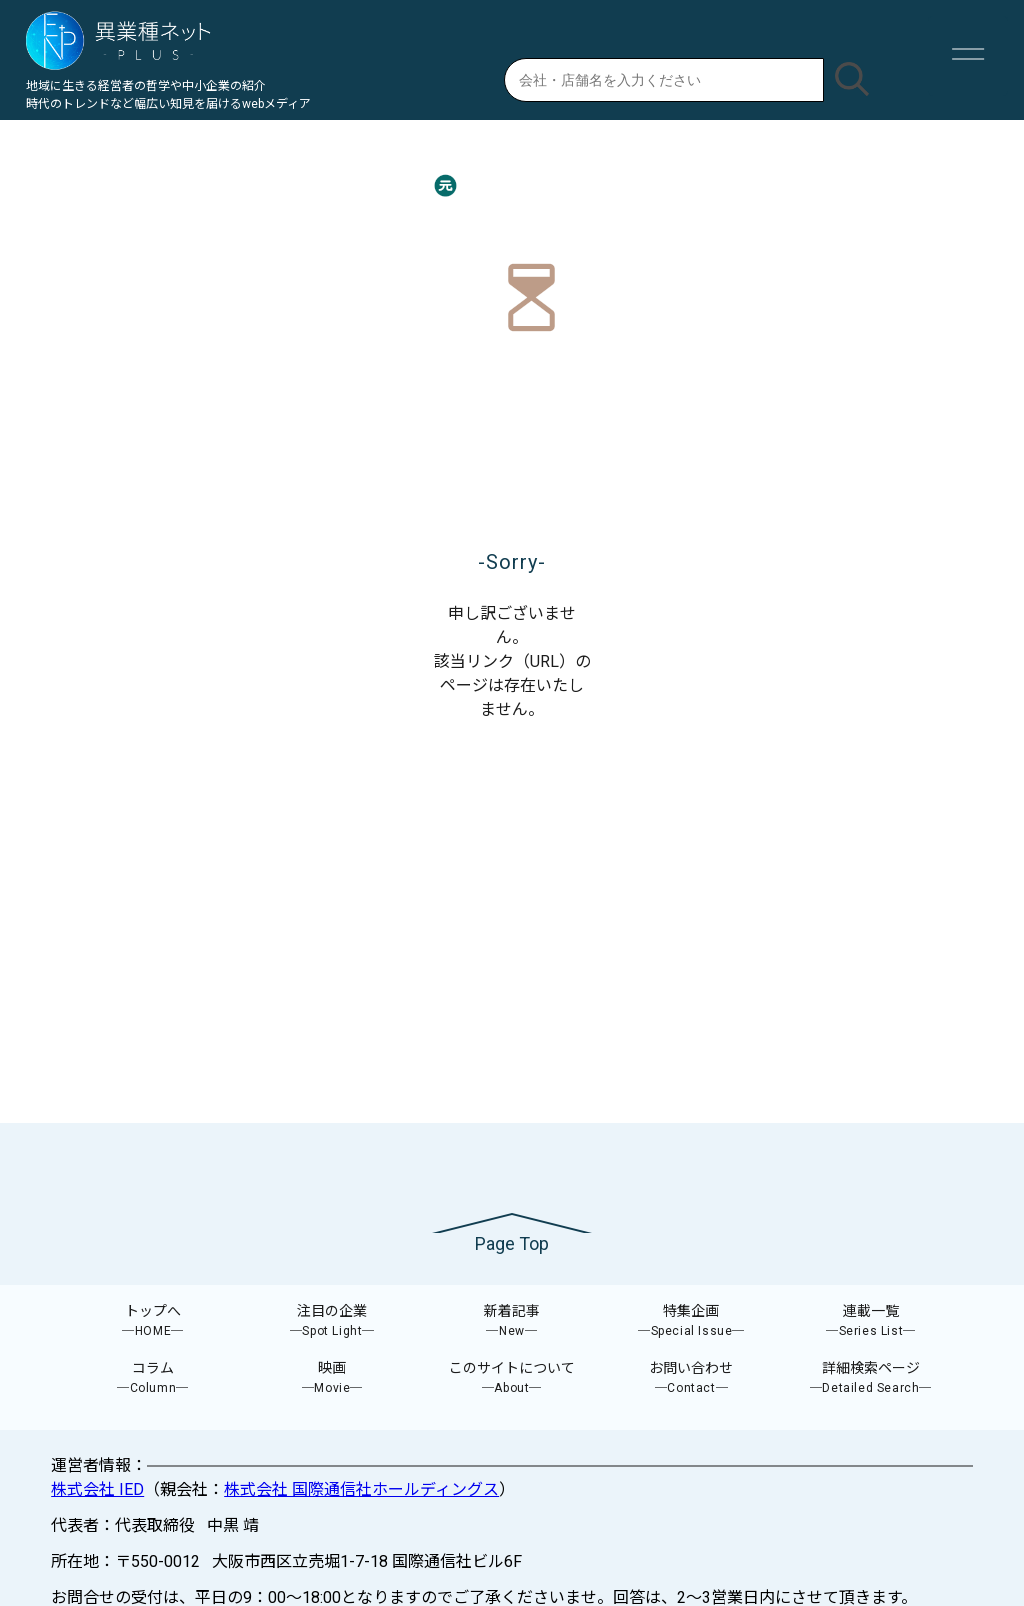 The image size is (1024, 1606). Describe the element at coordinates (445, 186) in the screenshot. I see `chinese yuan currency indicator` at that location.